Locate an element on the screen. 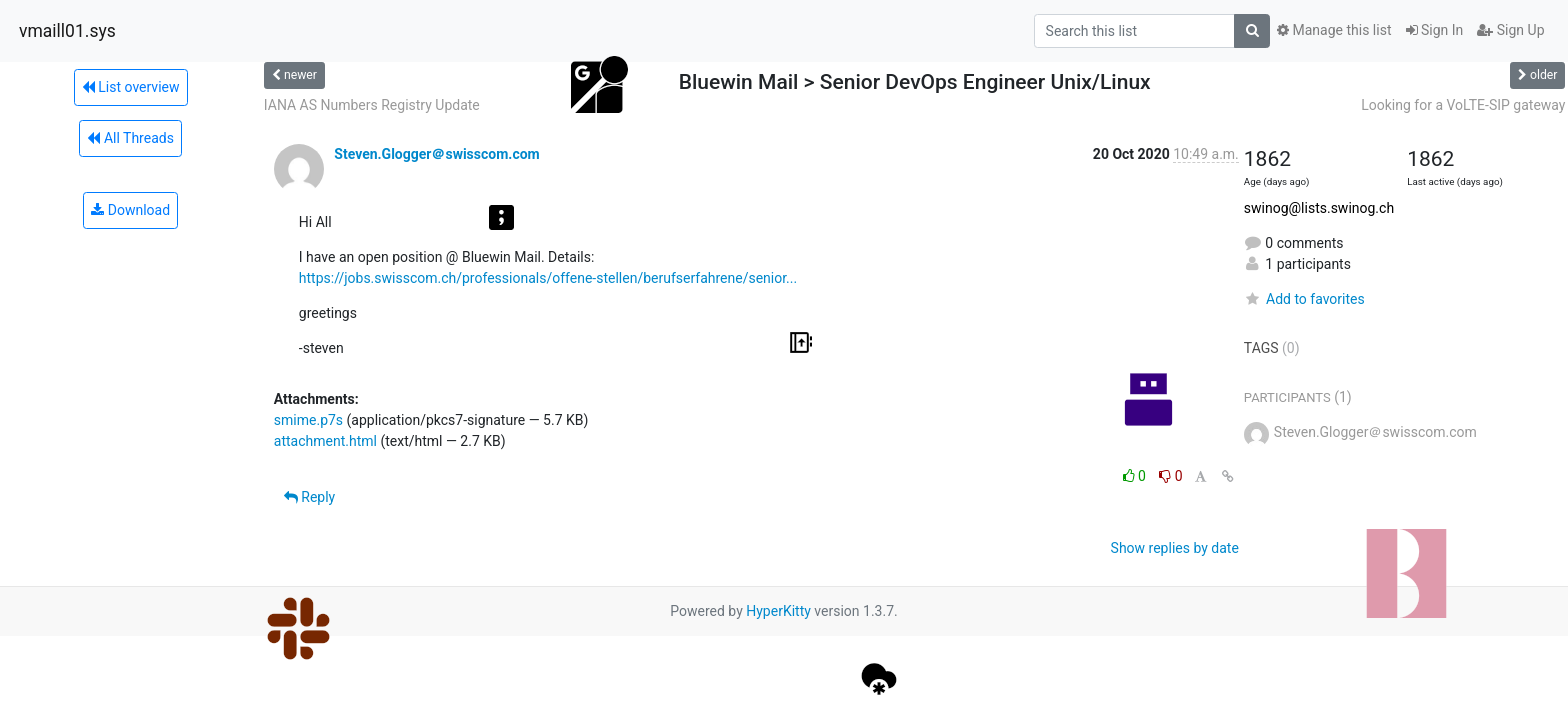 The width and height of the screenshot is (1568, 720). indicates snowy weather conditions is located at coordinates (879, 679).